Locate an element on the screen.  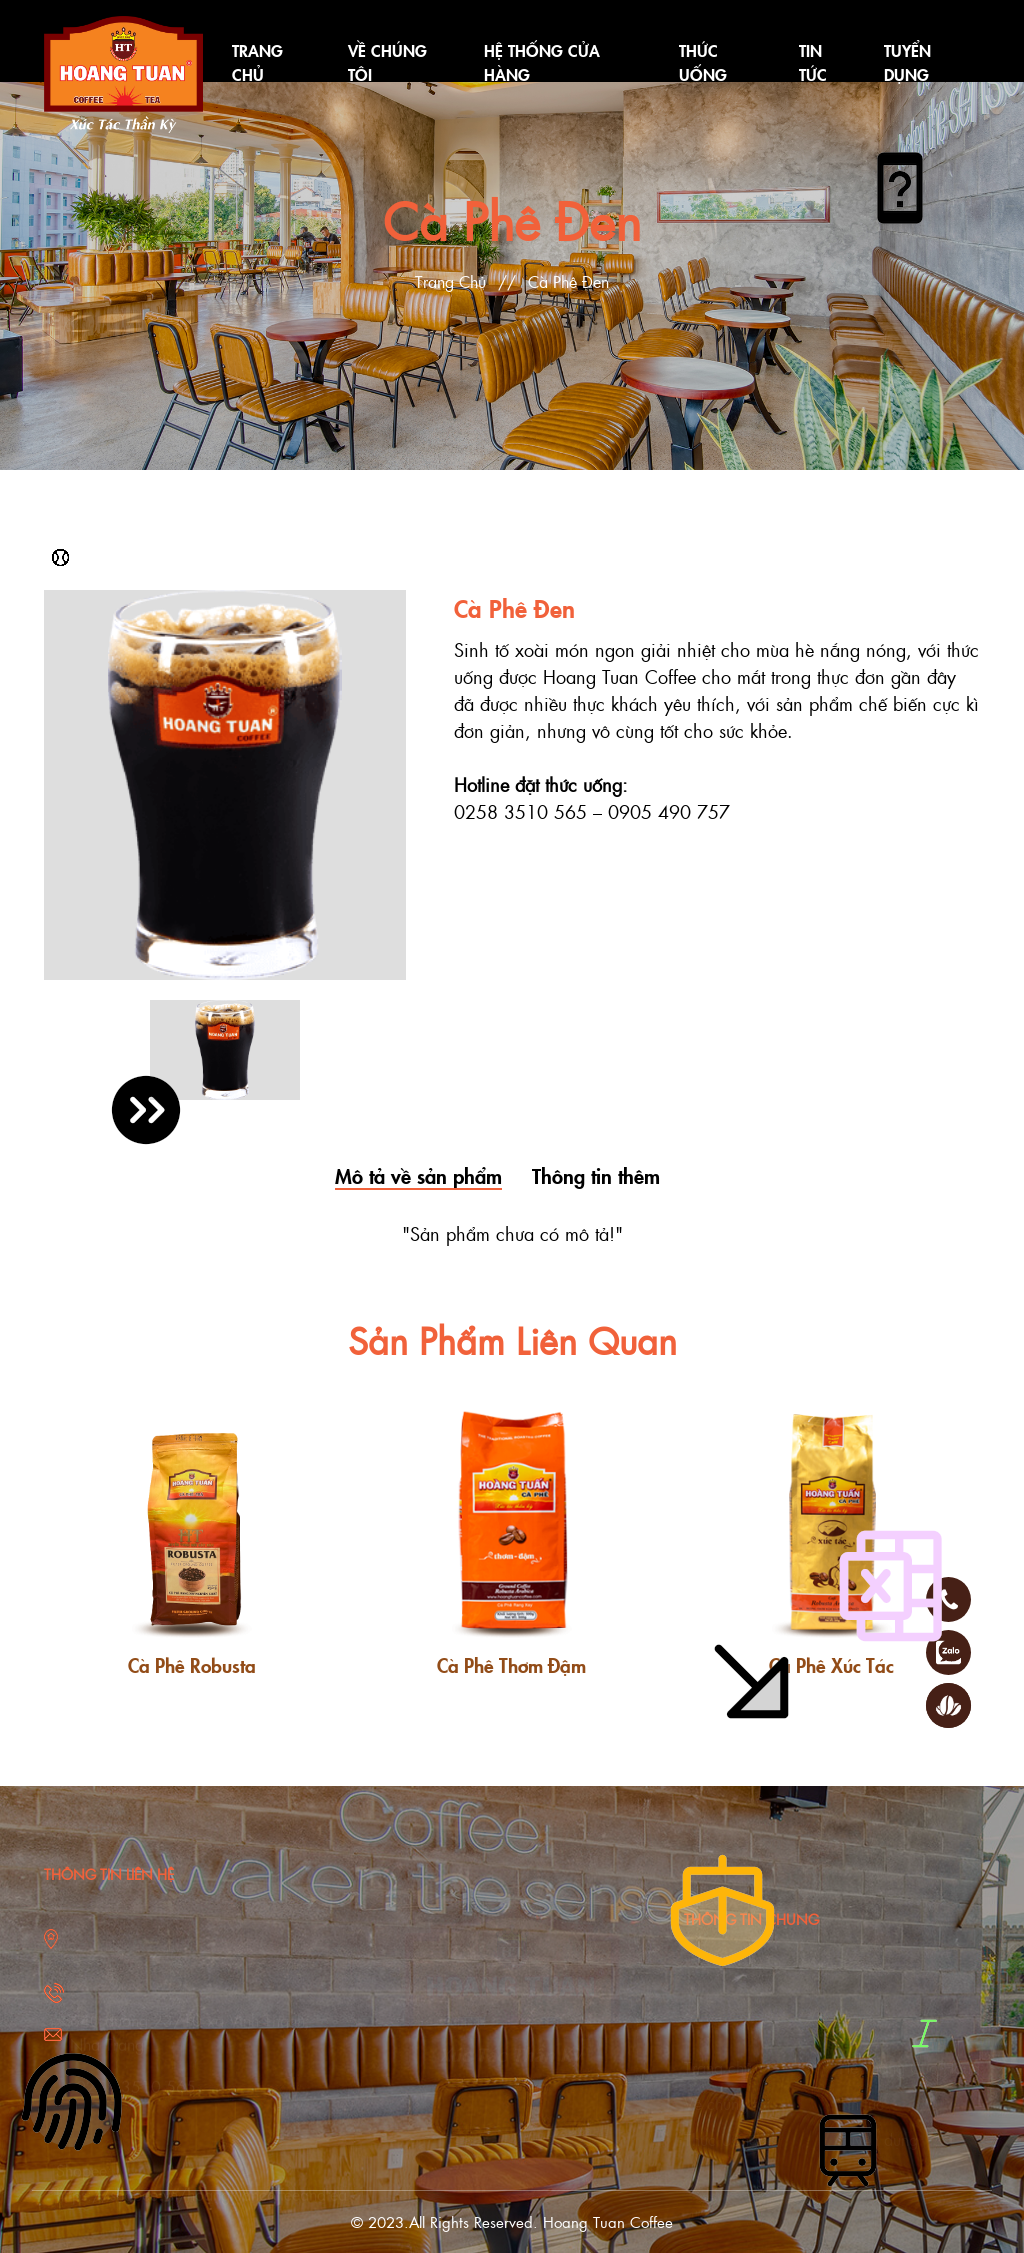
indicates an unrecognized or unknown device is located at coordinates (900, 188).